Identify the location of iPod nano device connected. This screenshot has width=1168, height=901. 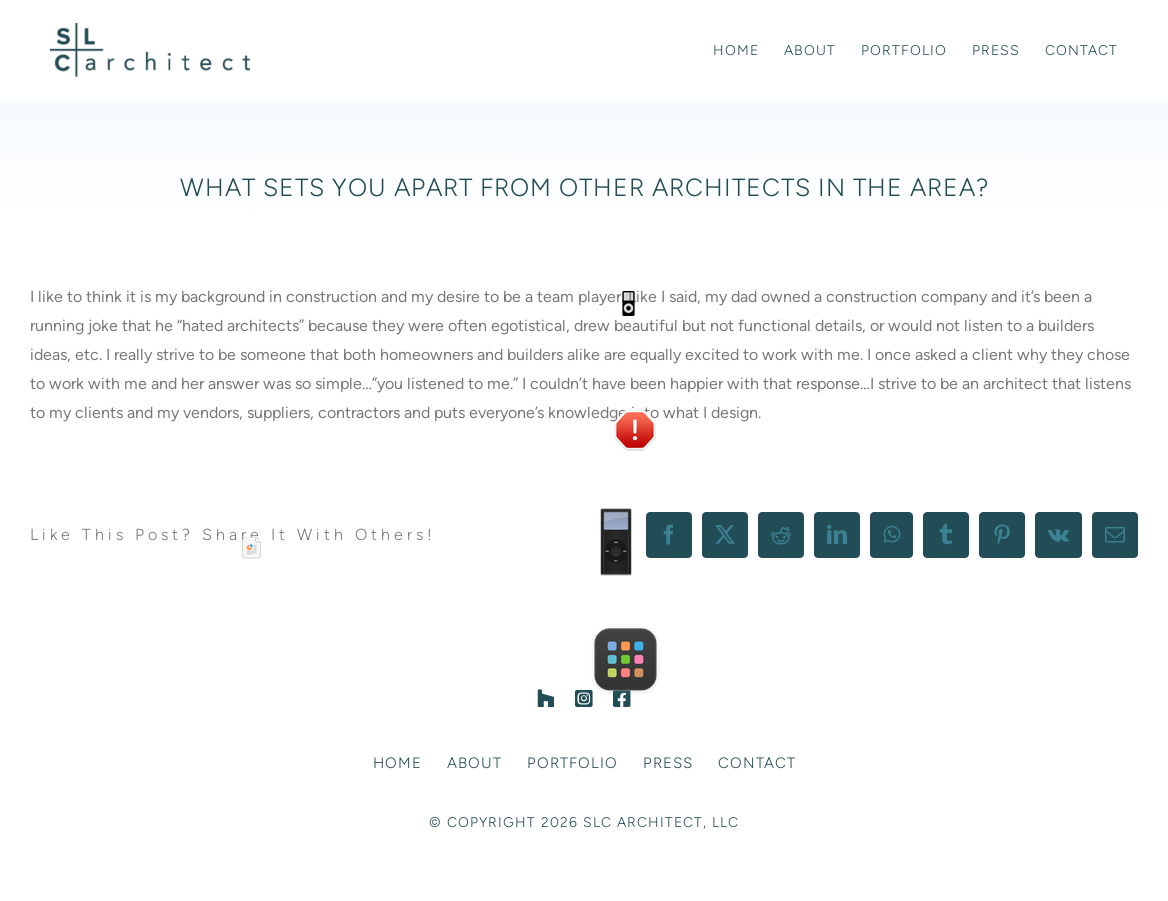
(616, 542).